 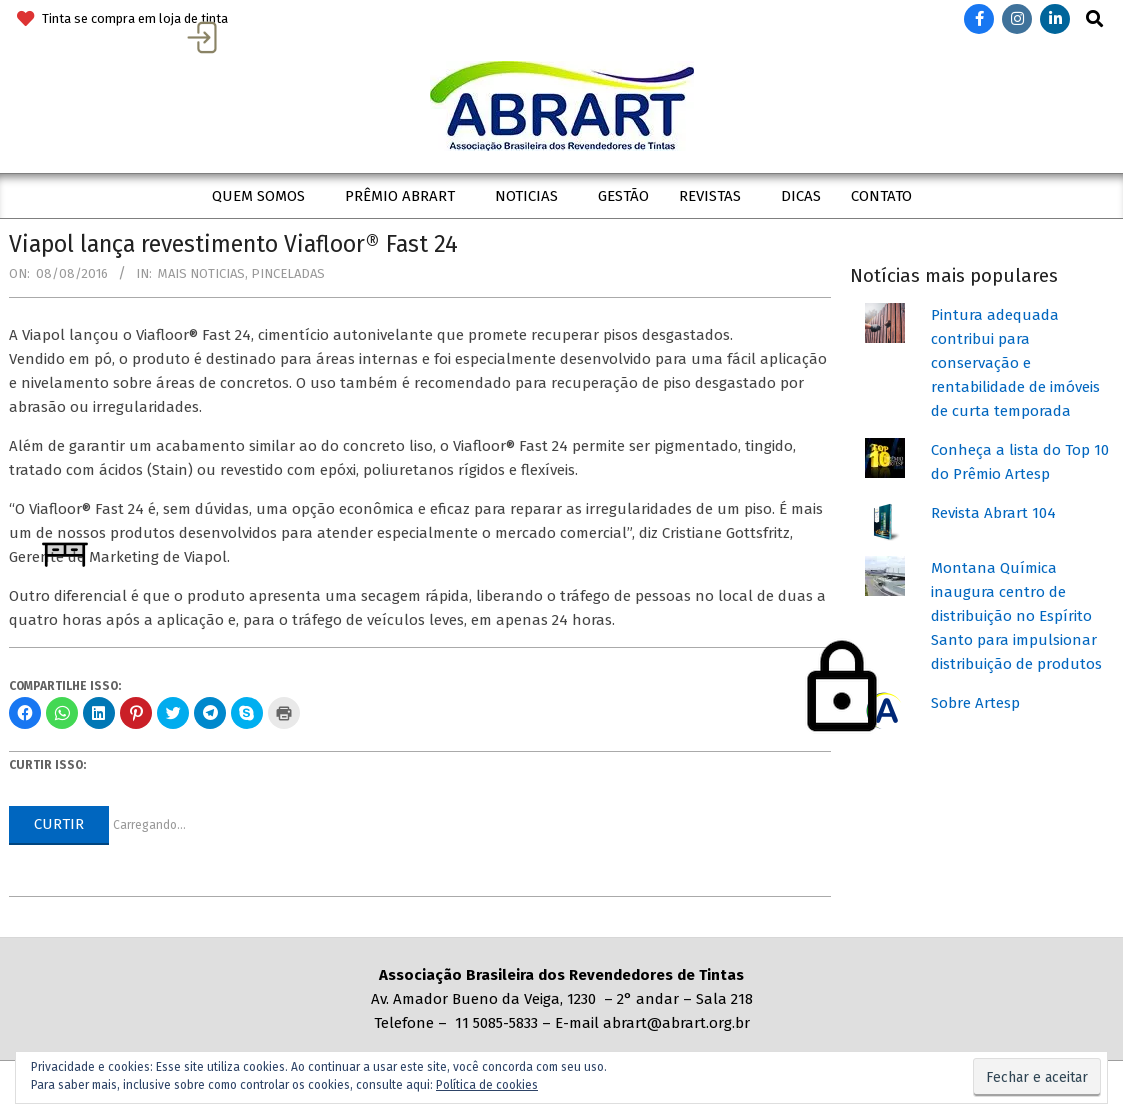 What do you see at coordinates (65, 554) in the screenshot?
I see `access workspace or office settings` at bounding box center [65, 554].